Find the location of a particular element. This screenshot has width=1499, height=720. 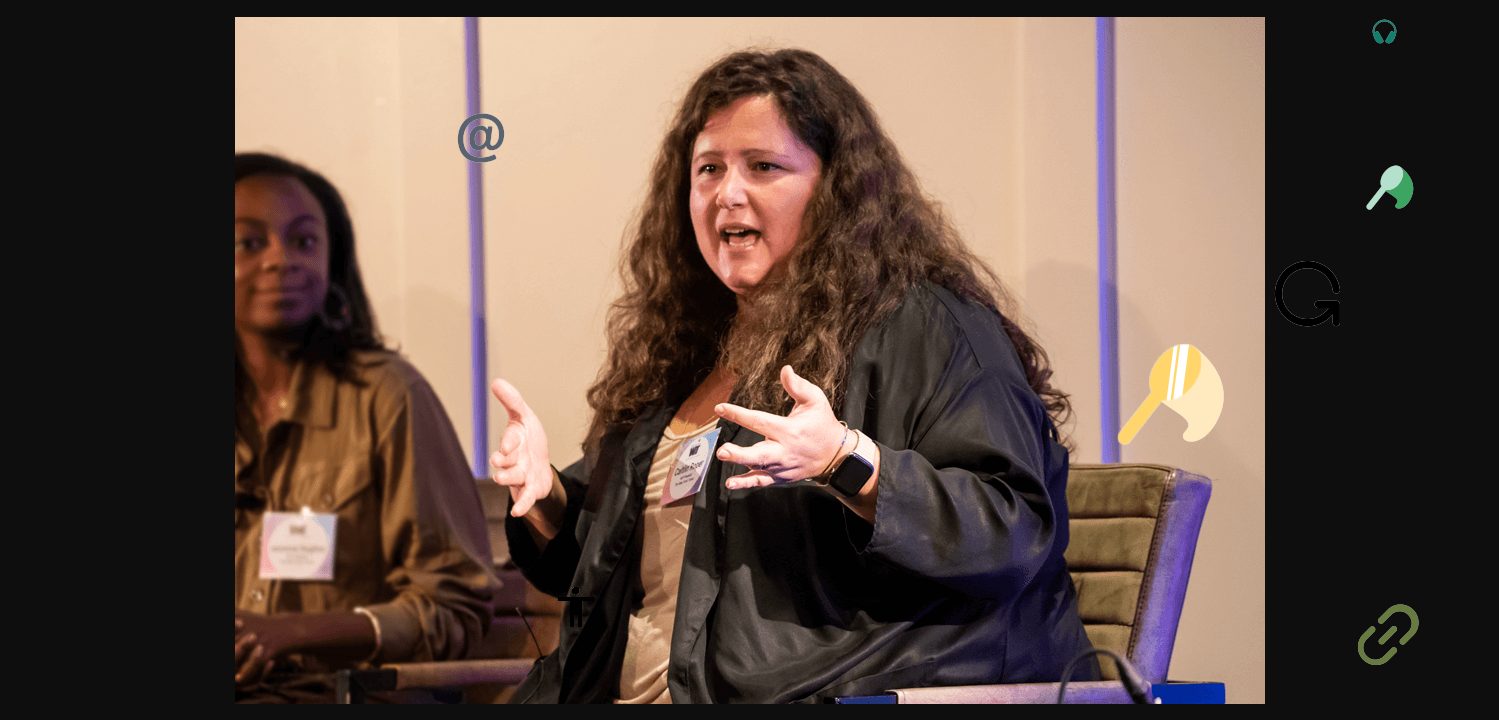

copy or share a link is located at coordinates (1387, 635).